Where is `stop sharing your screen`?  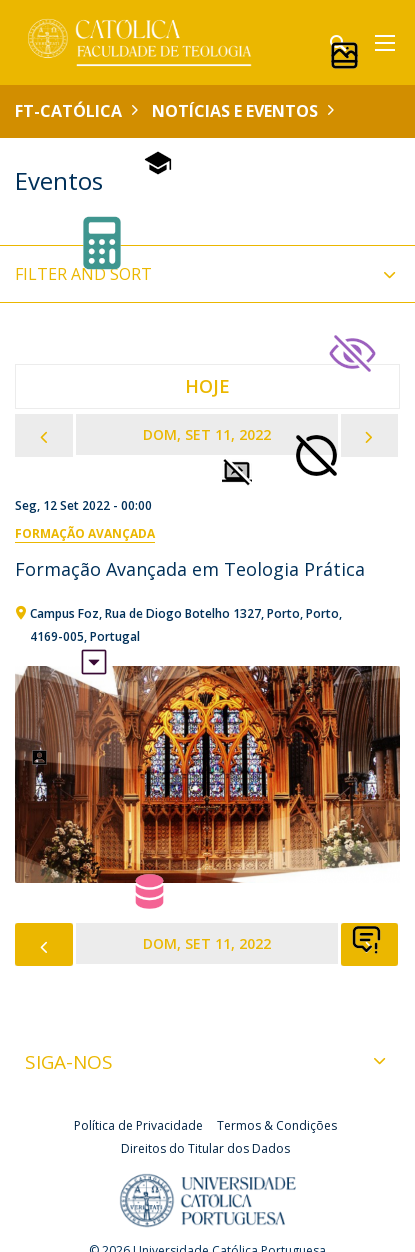
stop sharing your screen is located at coordinates (237, 472).